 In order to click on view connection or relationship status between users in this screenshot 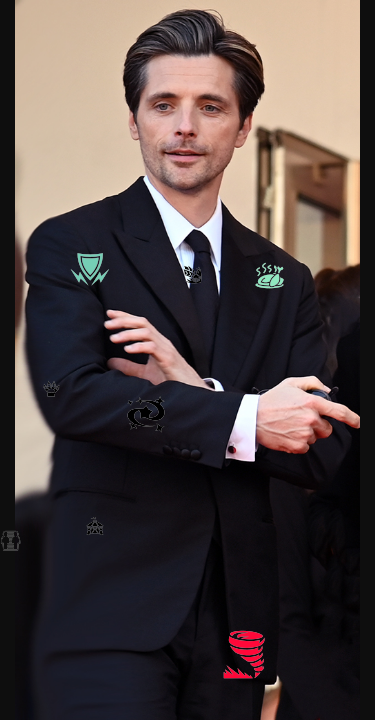, I will do `click(10, 540)`.